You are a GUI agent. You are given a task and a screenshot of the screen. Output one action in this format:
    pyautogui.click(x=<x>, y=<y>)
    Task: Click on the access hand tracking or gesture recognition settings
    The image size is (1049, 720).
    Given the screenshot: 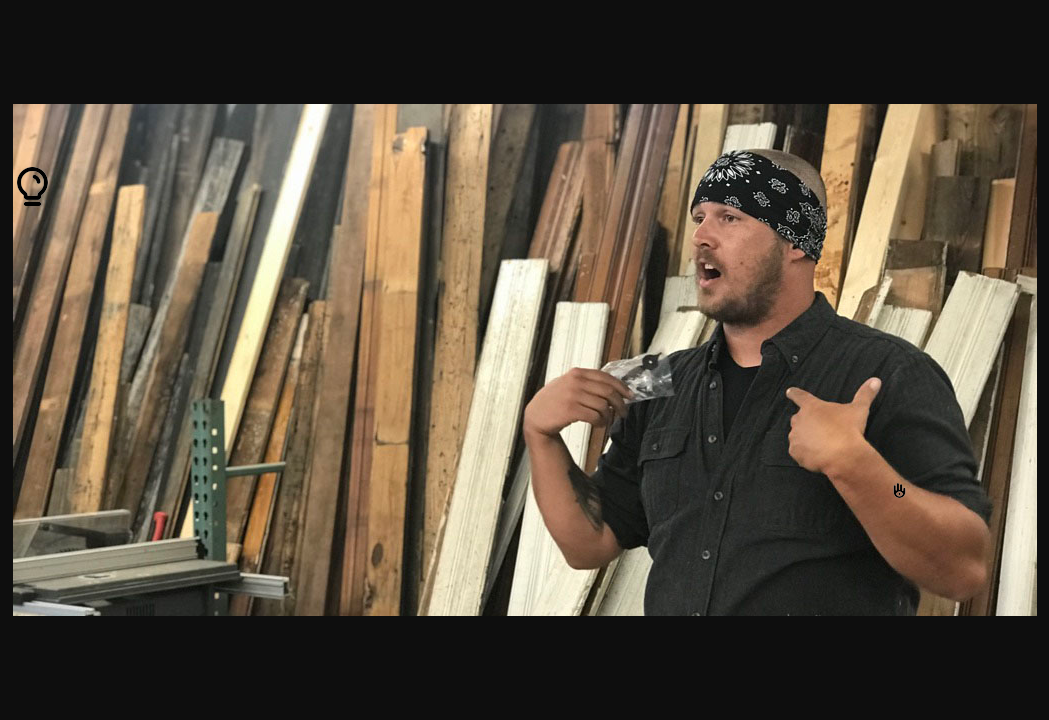 What is the action you would take?
    pyautogui.click(x=899, y=490)
    